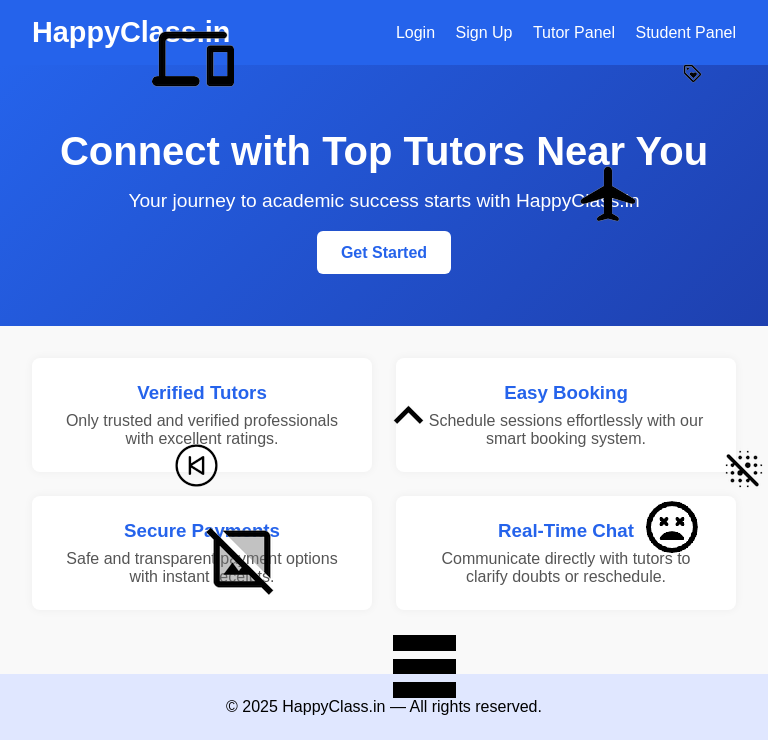 The height and width of the screenshot is (740, 768). What do you see at coordinates (196, 465) in the screenshot?
I see `skip to previous track` at bounding box center [196, 465].